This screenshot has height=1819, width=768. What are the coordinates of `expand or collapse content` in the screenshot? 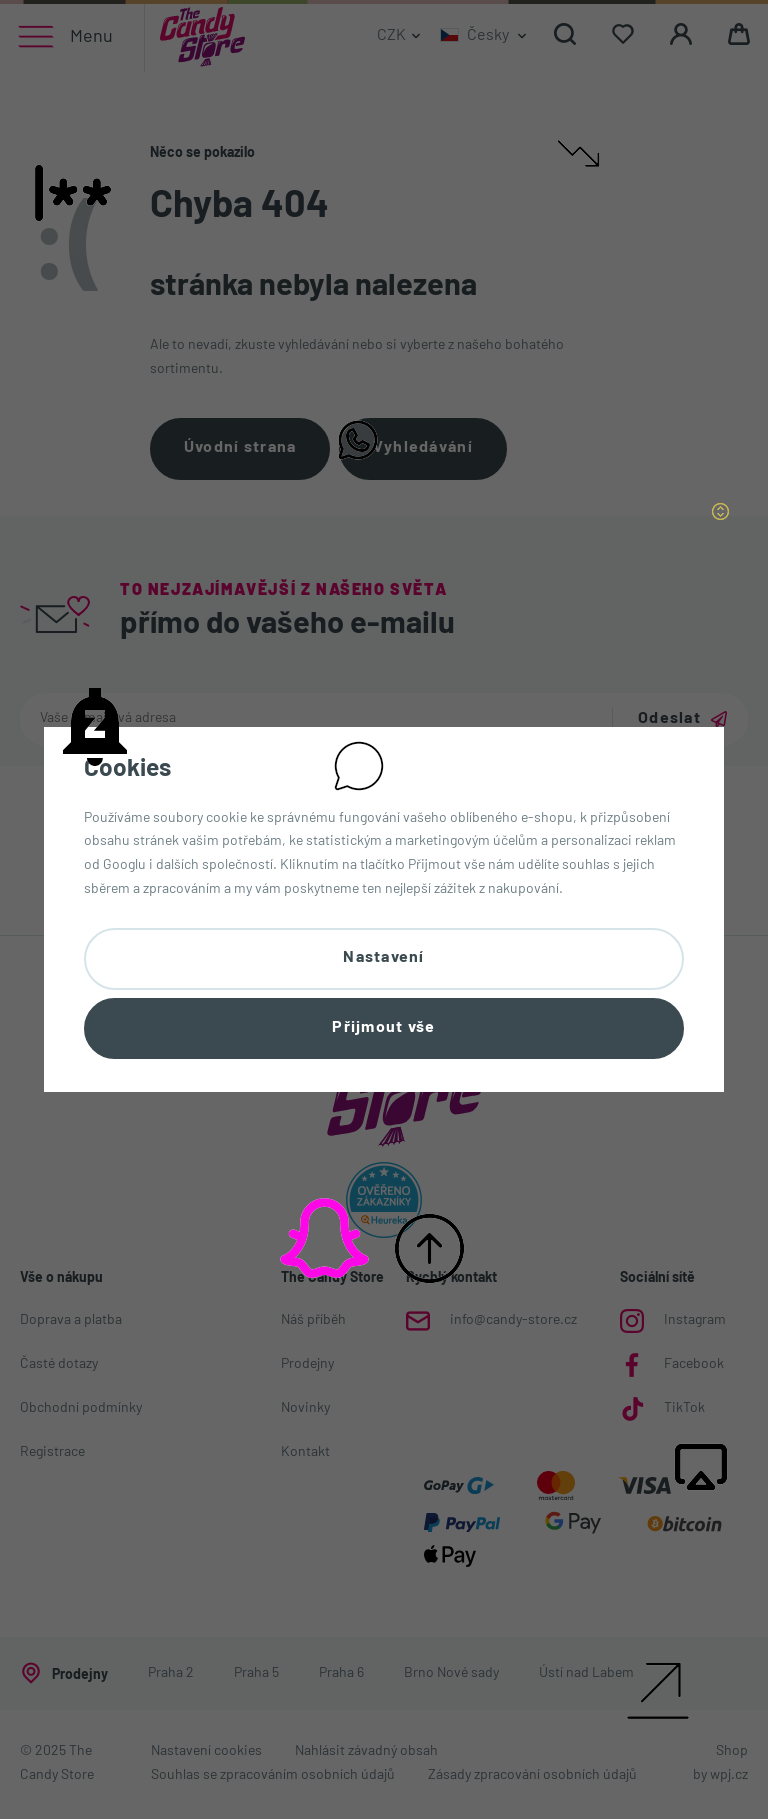 It's located at (720, 511).